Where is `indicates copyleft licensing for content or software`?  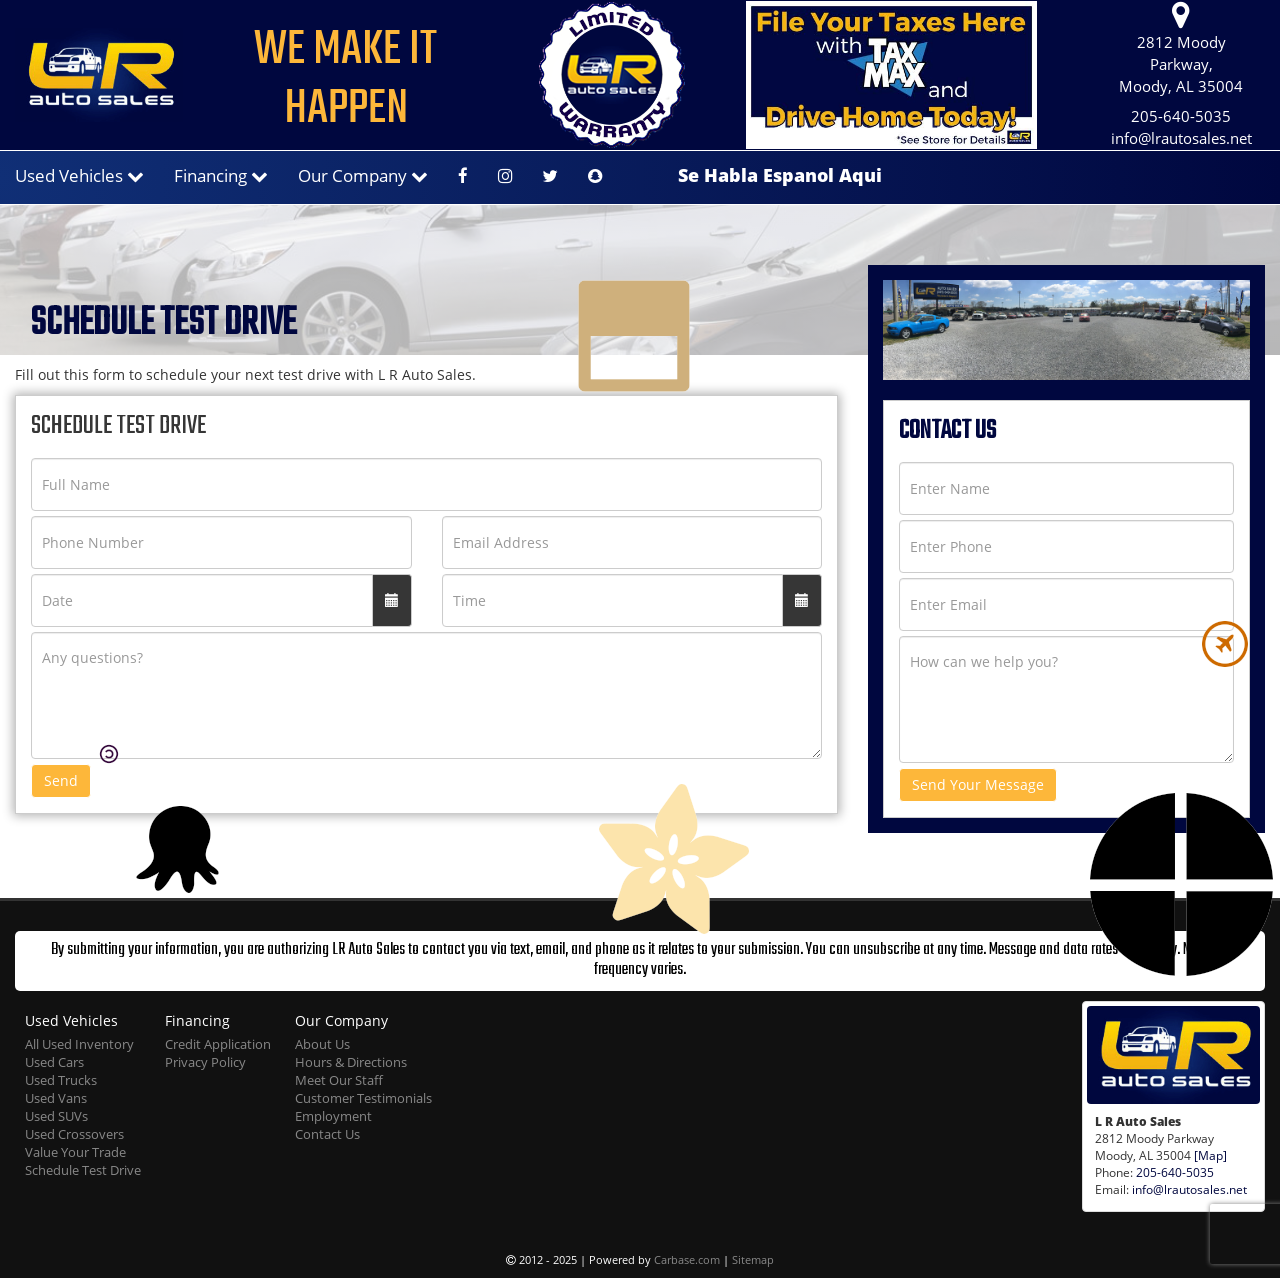
indicates copyleft licensing for content or software is located at coordinates (109, 754).